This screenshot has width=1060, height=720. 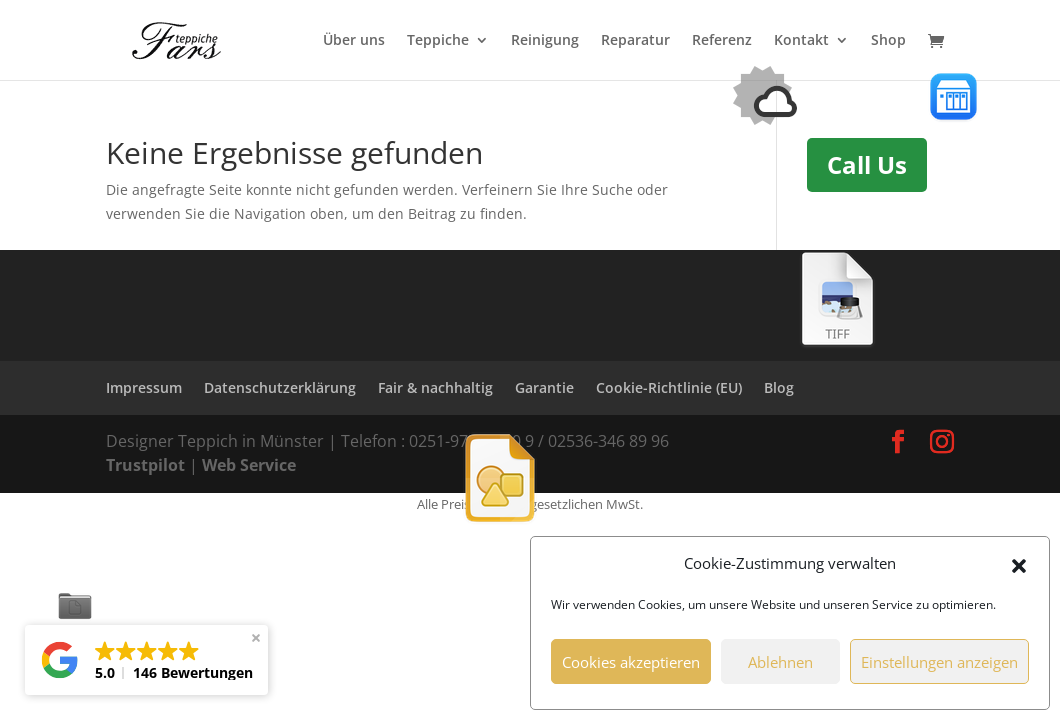 I want to click on libreoffice draw document file, so click(x=500, y=478).